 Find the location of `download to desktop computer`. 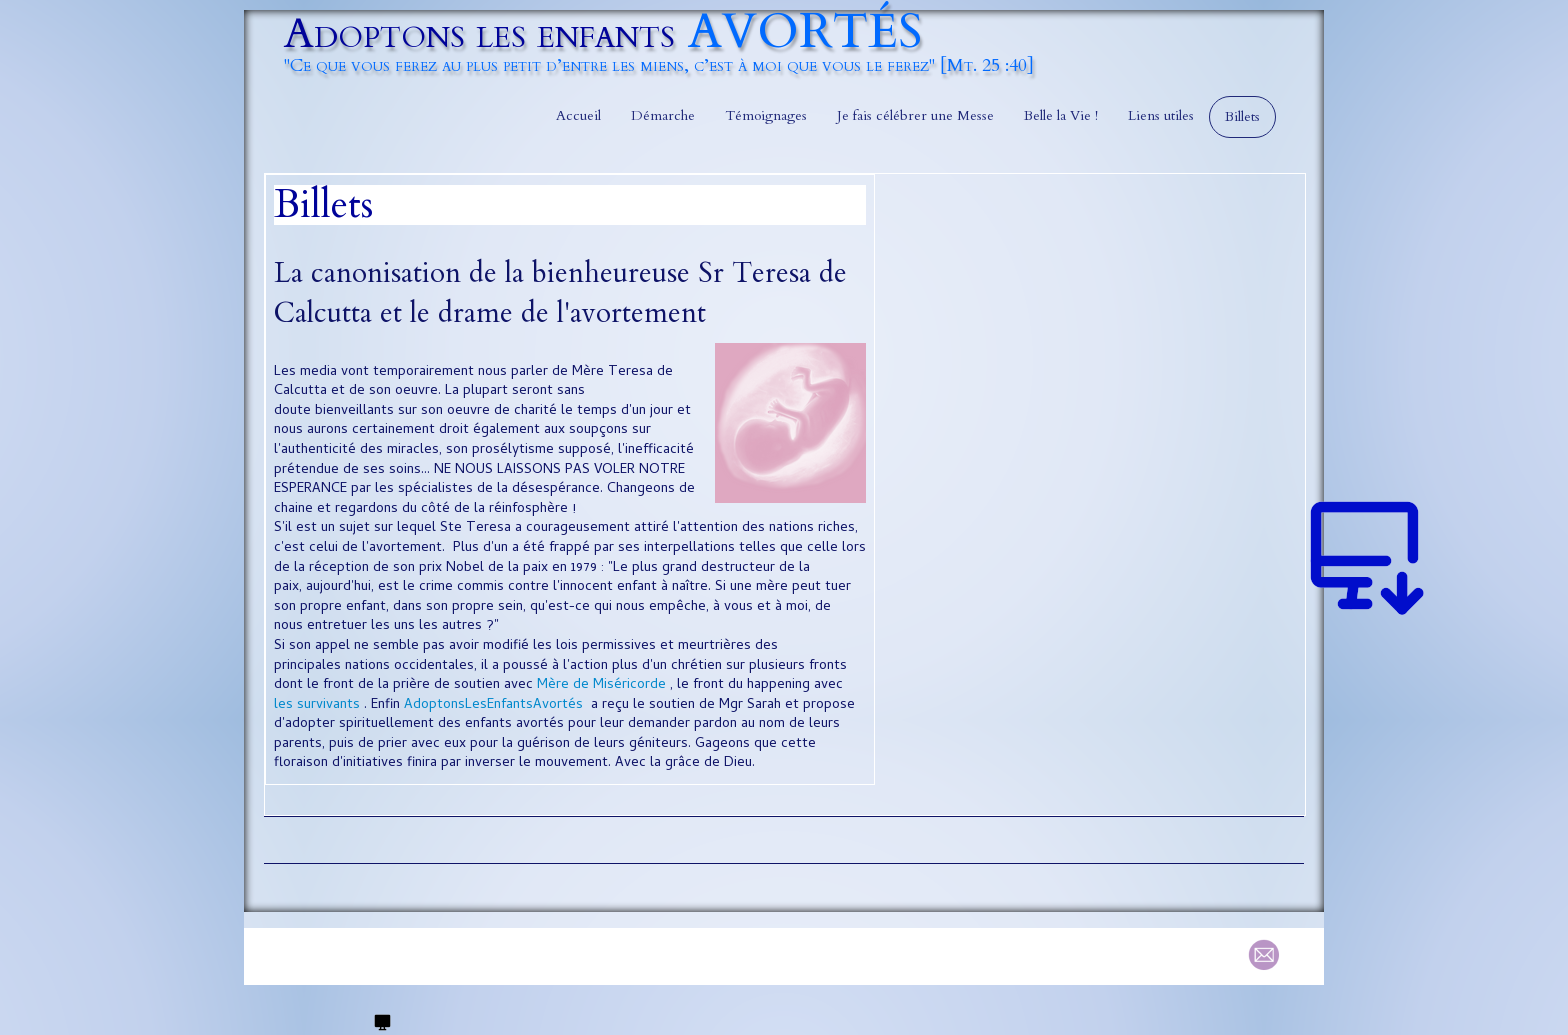

download to desktop computer is located at coordinates (1364, 555).